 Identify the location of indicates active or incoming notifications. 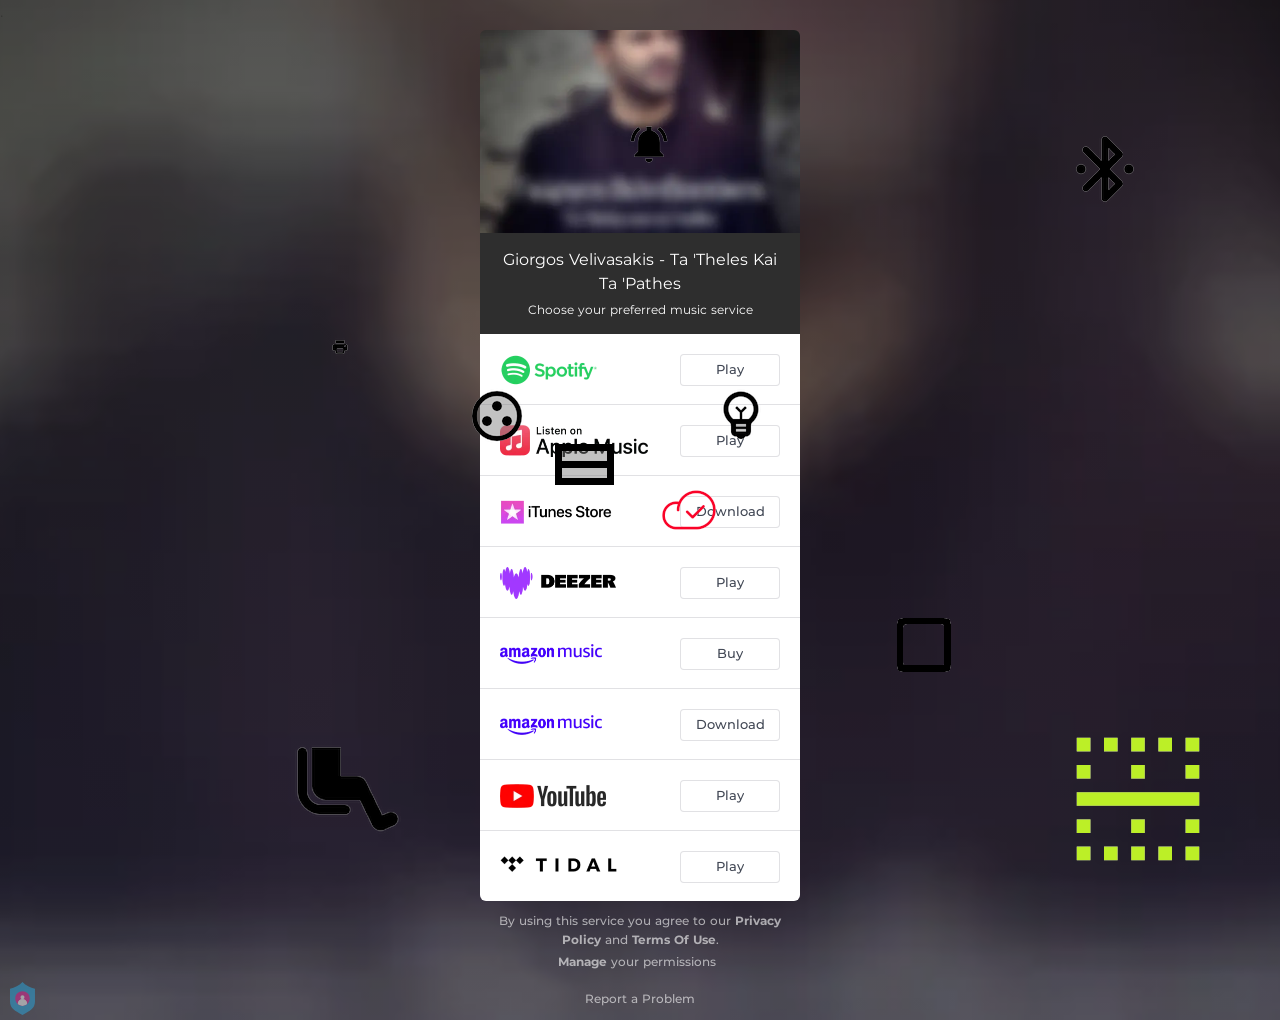
(649, 144).